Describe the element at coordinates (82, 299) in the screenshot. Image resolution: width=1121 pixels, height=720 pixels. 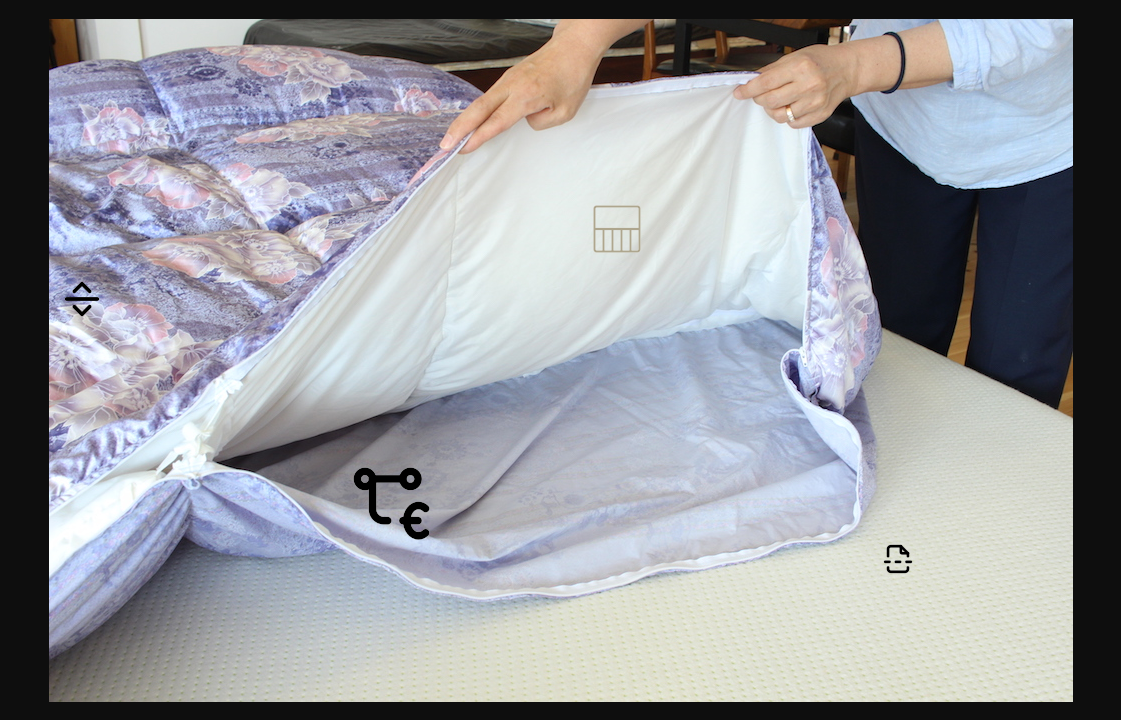
I see `insert a horizontal divider between content sections` at that location.